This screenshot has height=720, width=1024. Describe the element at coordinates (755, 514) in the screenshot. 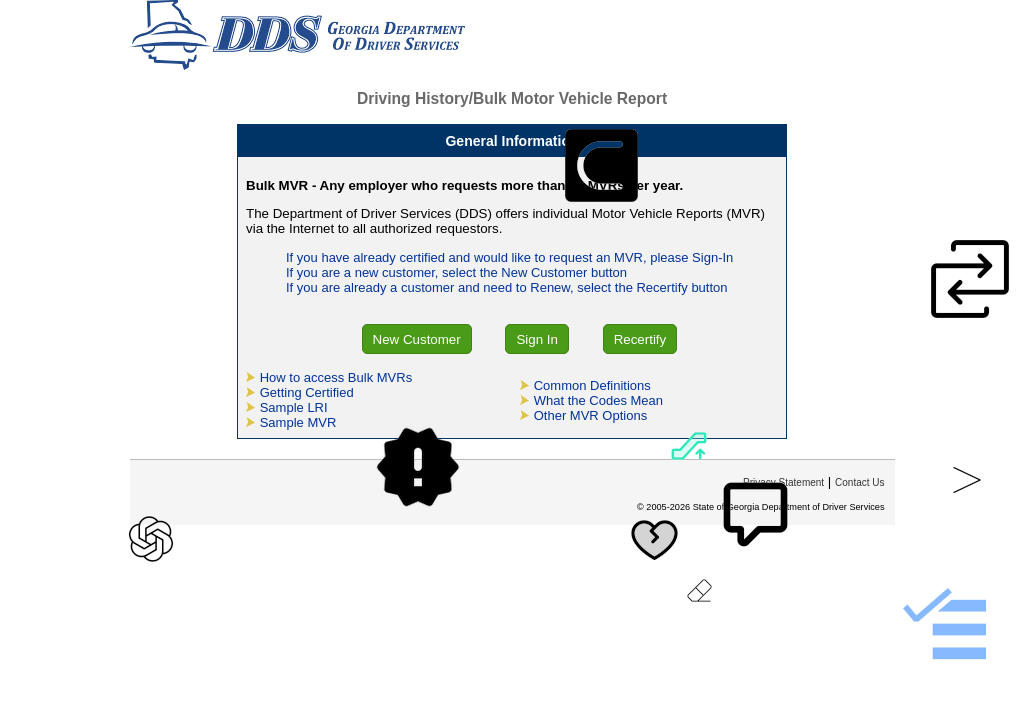

I see `open comments section` at that location.